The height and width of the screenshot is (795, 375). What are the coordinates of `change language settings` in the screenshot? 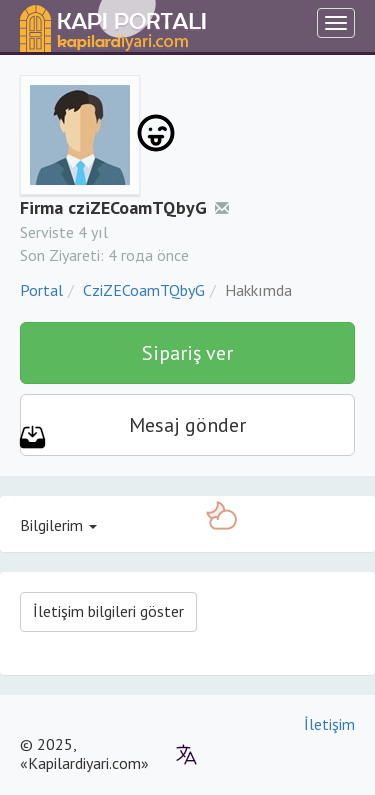 It's located at (186, 754).